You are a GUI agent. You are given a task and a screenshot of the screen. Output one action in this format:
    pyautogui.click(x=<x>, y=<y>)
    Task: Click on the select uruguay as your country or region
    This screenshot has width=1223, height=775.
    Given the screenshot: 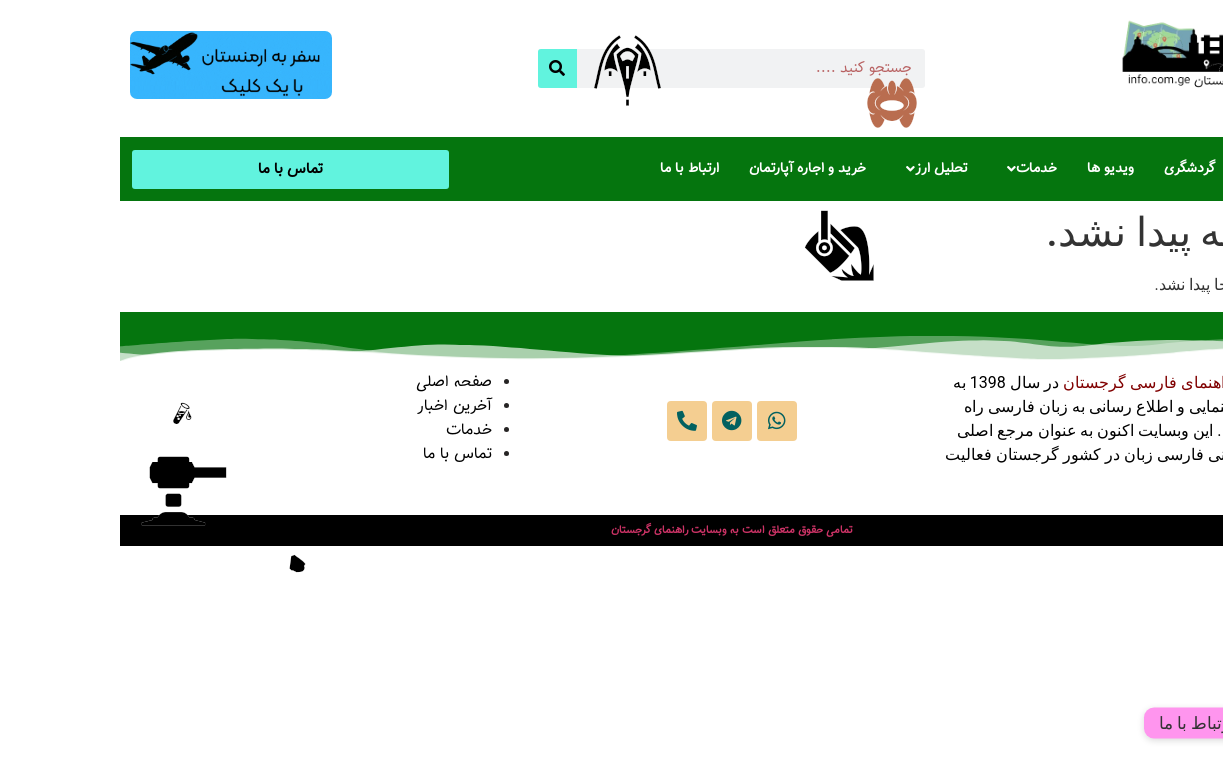 What is the action you would take?
    pyautogui.click(x=297, y=563)
    